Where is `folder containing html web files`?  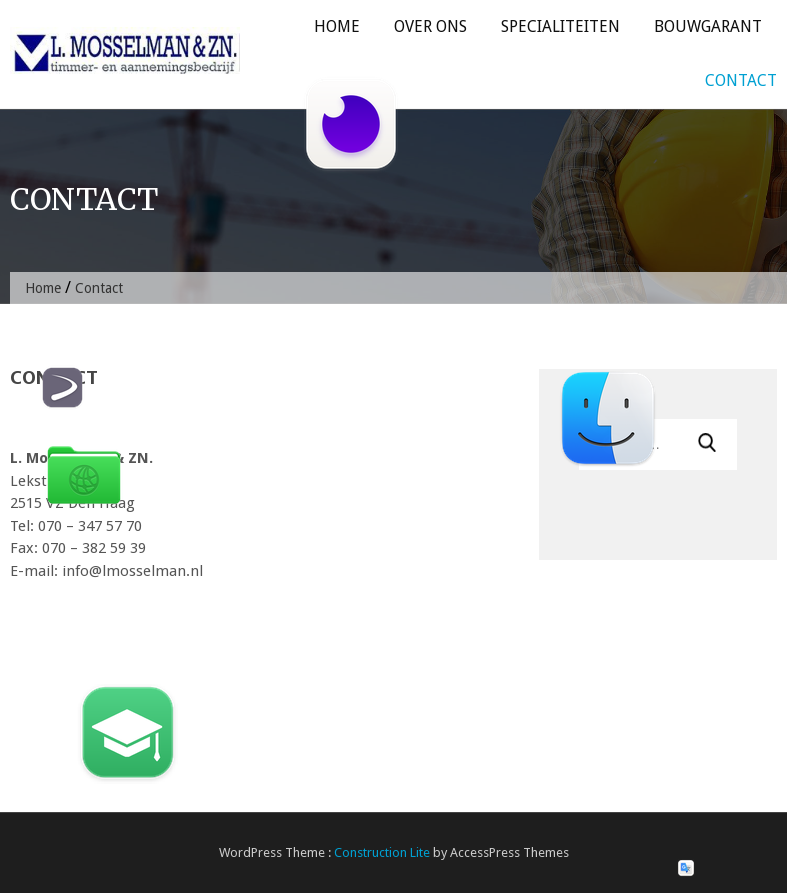
folder containing html web files is located at coordinates (84, 475).